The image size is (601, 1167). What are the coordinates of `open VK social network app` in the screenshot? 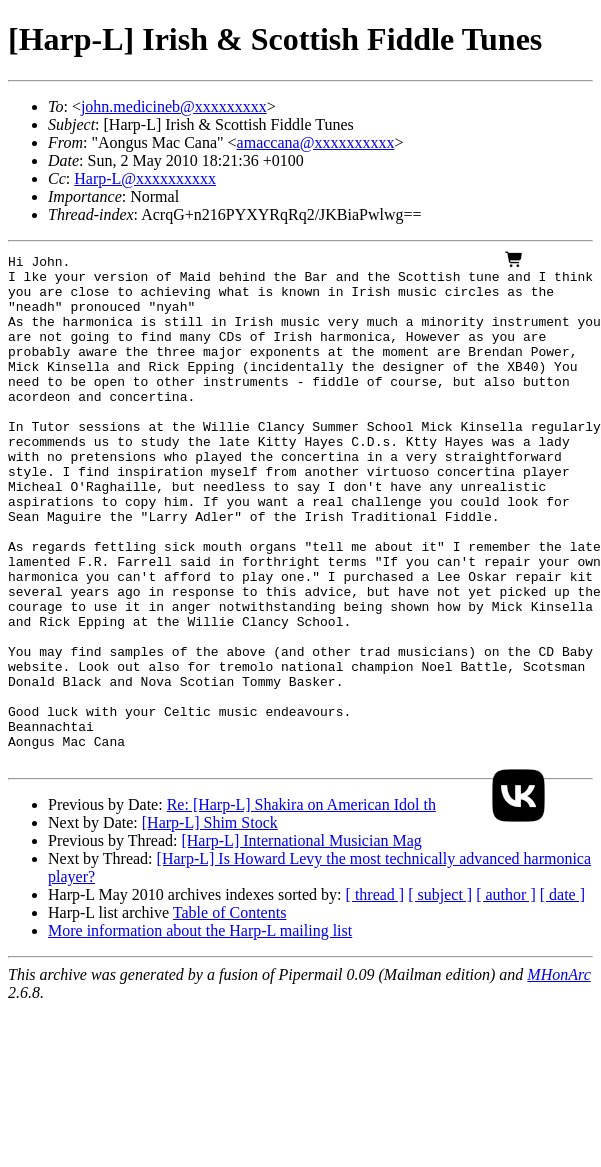 It's located at (518, 795).